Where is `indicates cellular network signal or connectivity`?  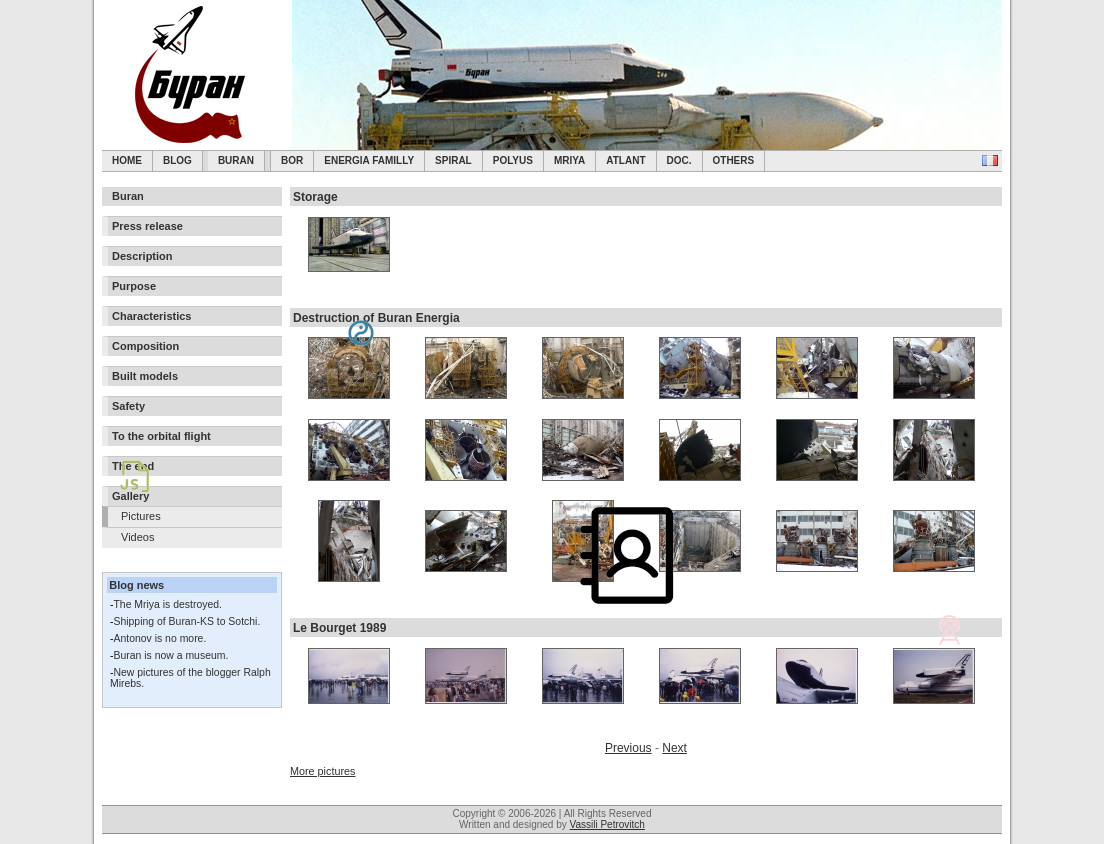
indicates cellular network signal or connectivity is located at coordinates (949, 630).